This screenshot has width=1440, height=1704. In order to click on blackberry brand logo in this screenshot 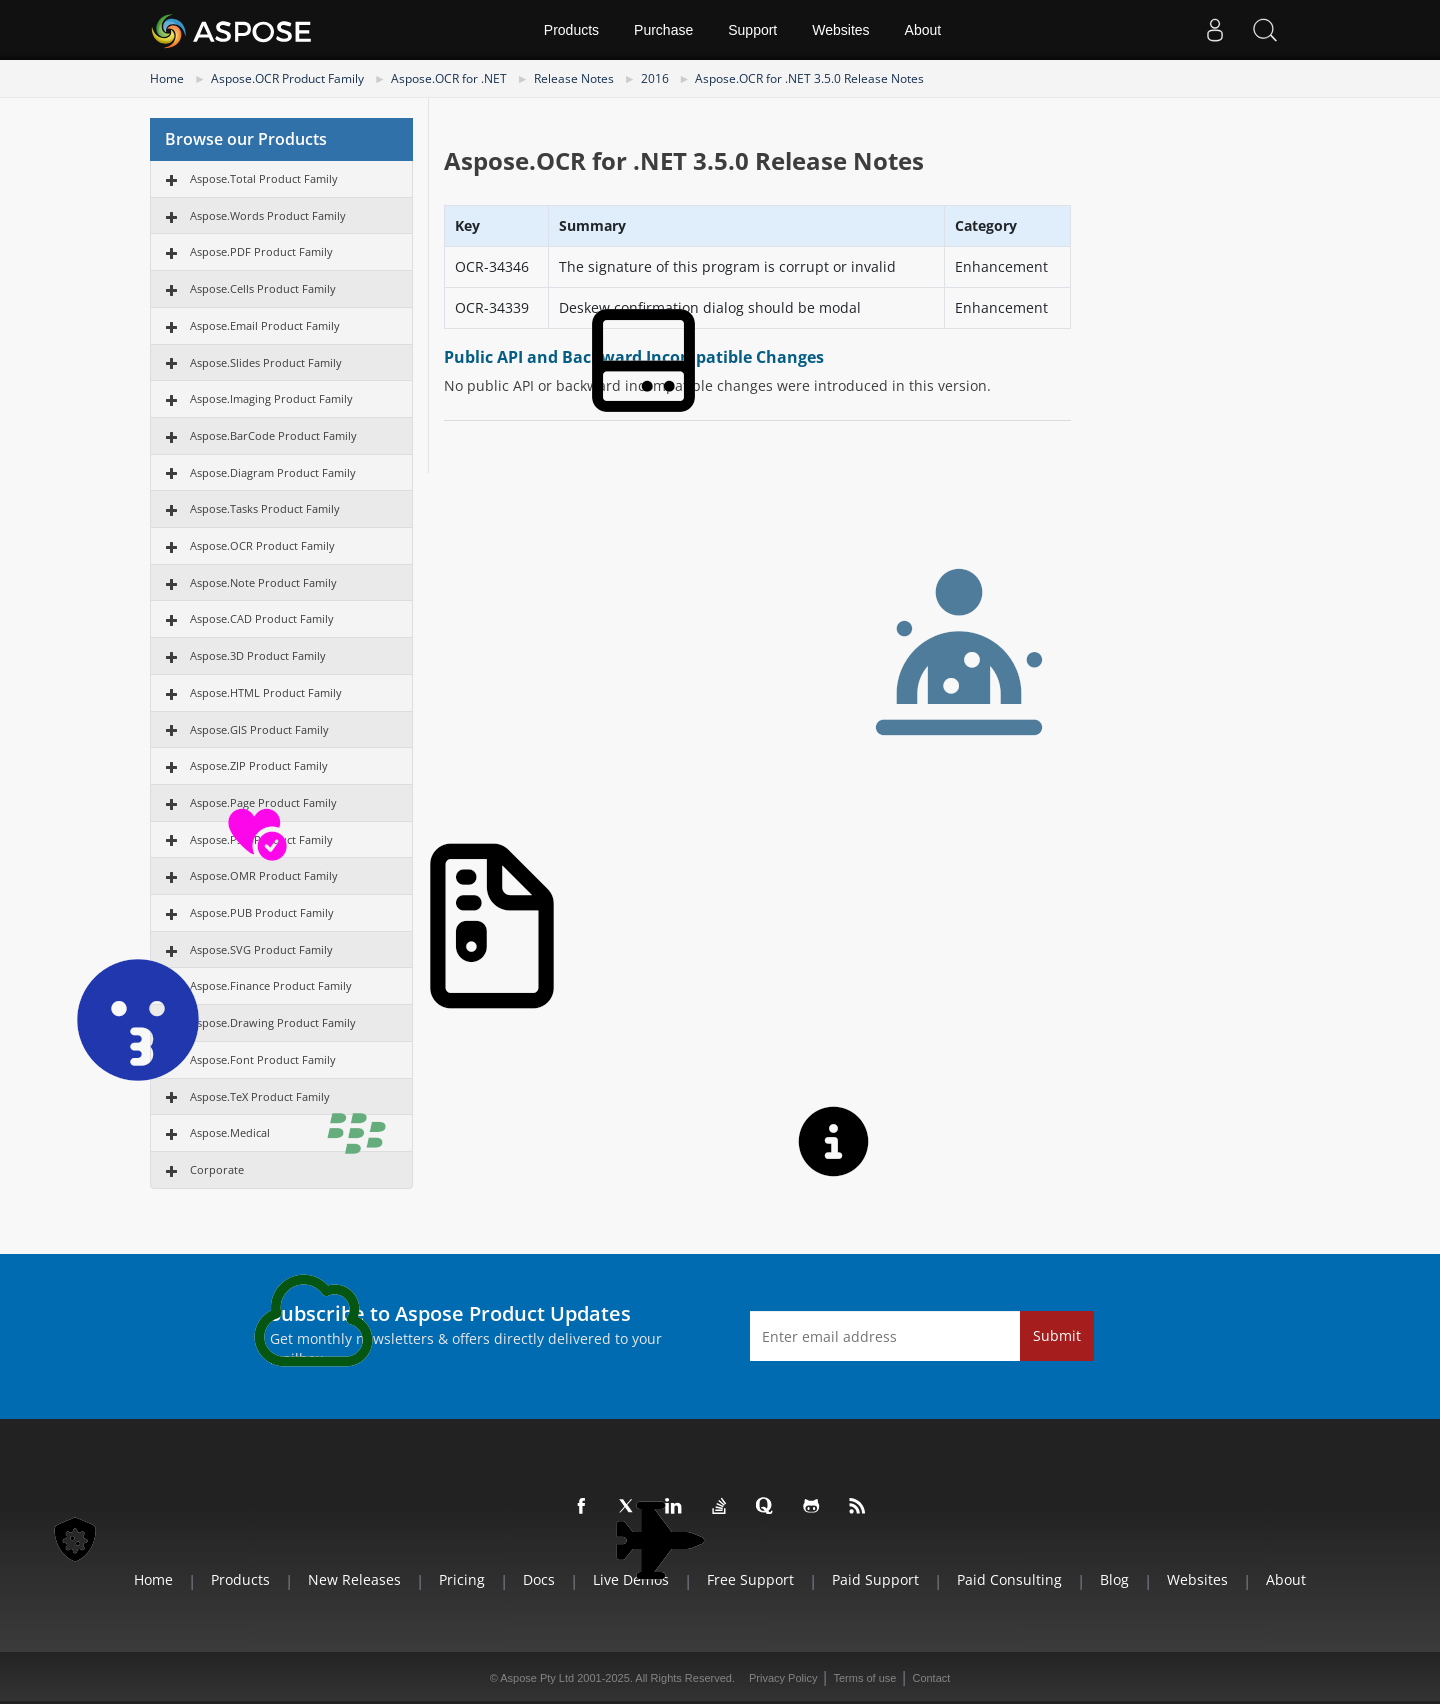, I will do `click(356, 1133)`.